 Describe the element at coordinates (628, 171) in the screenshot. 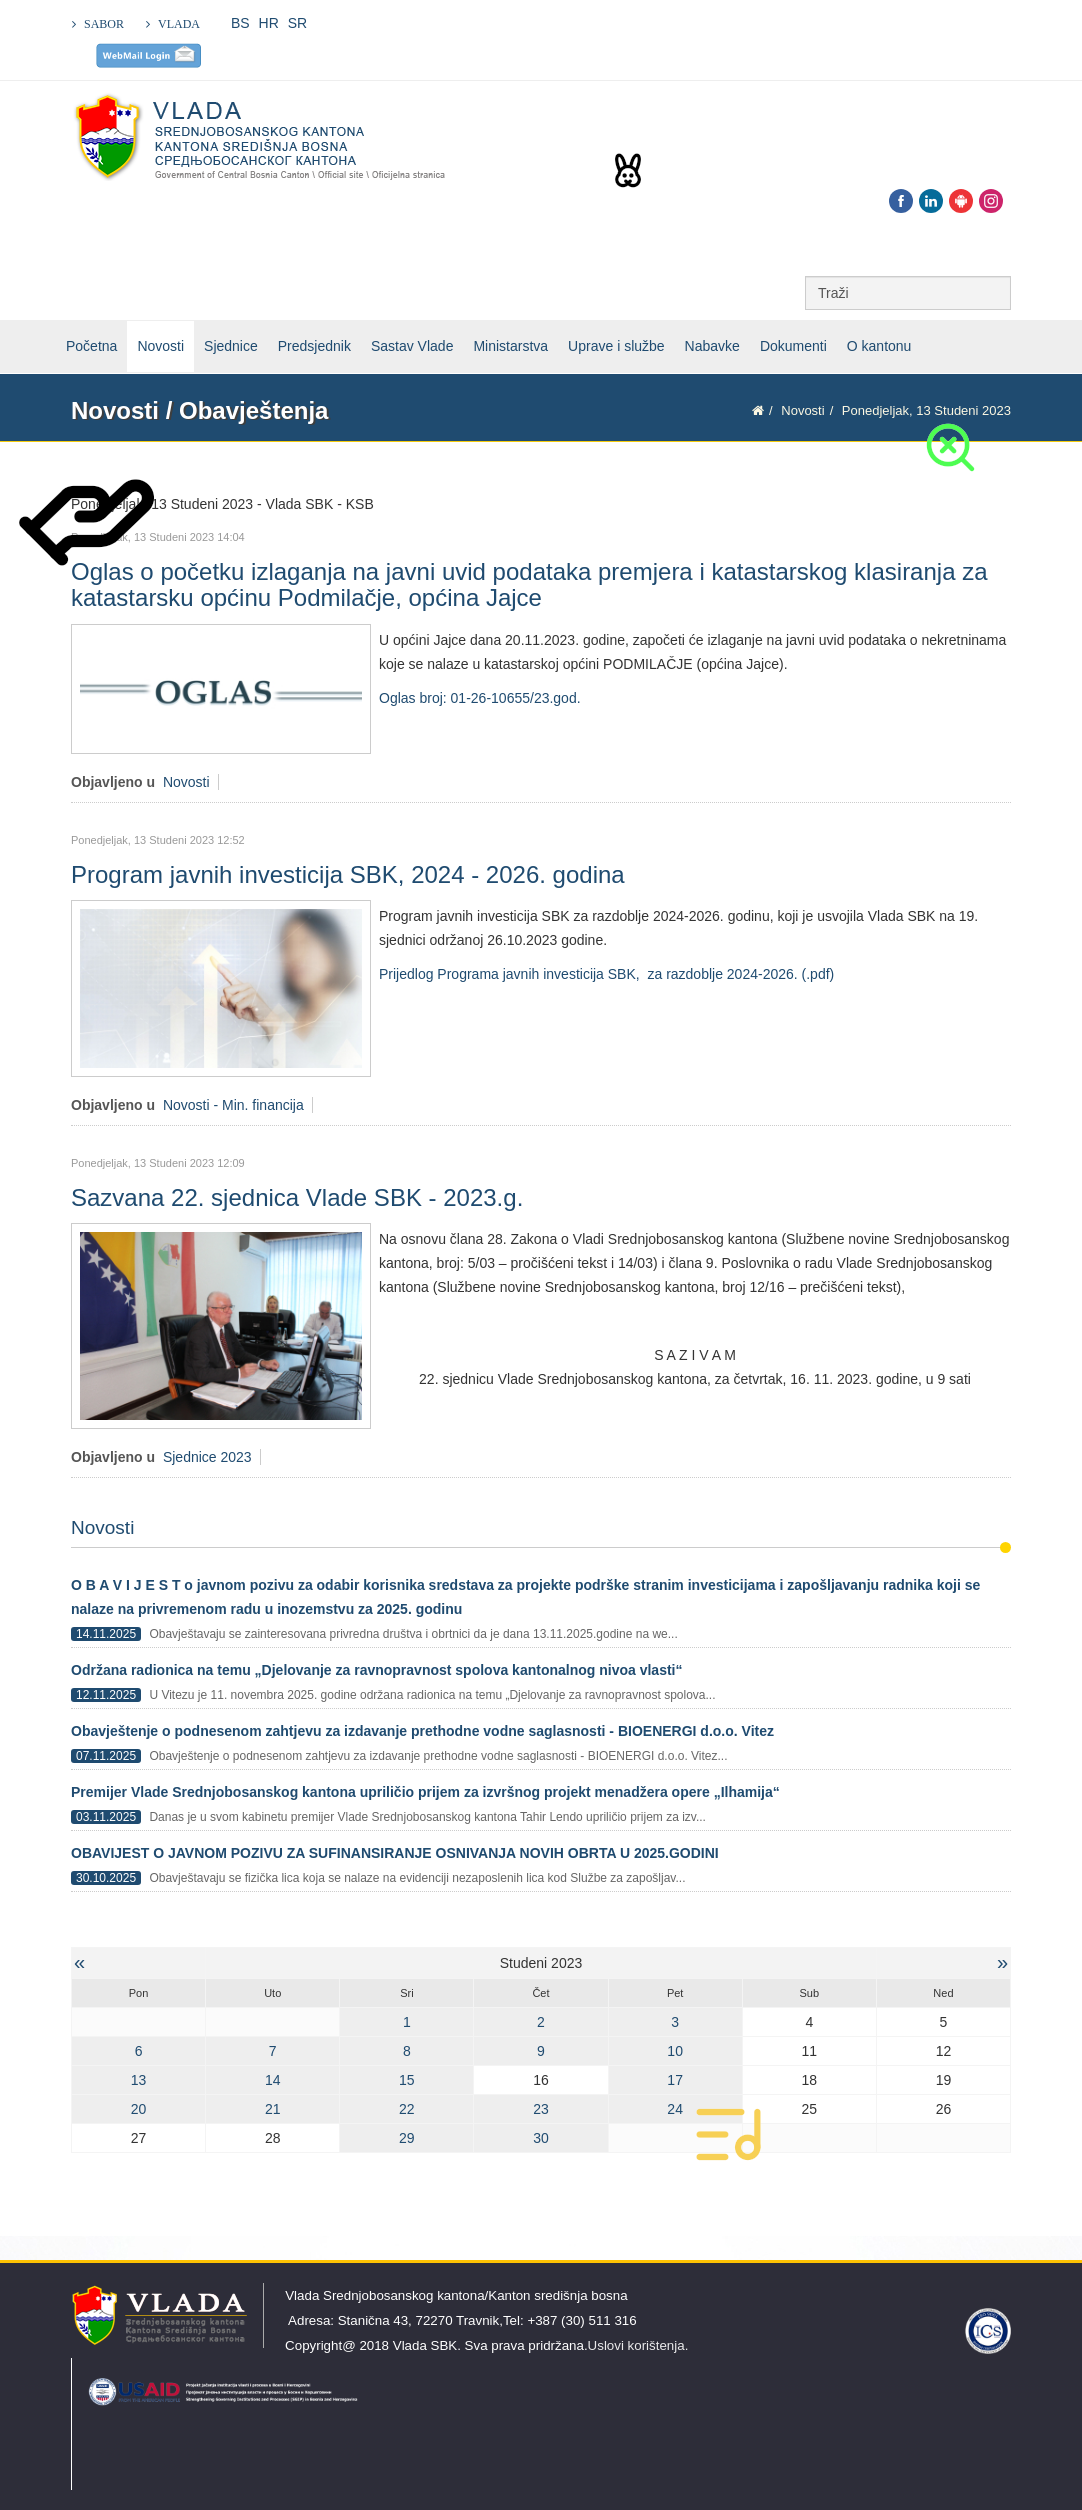

I see `access pet or animal-related features` at that location.